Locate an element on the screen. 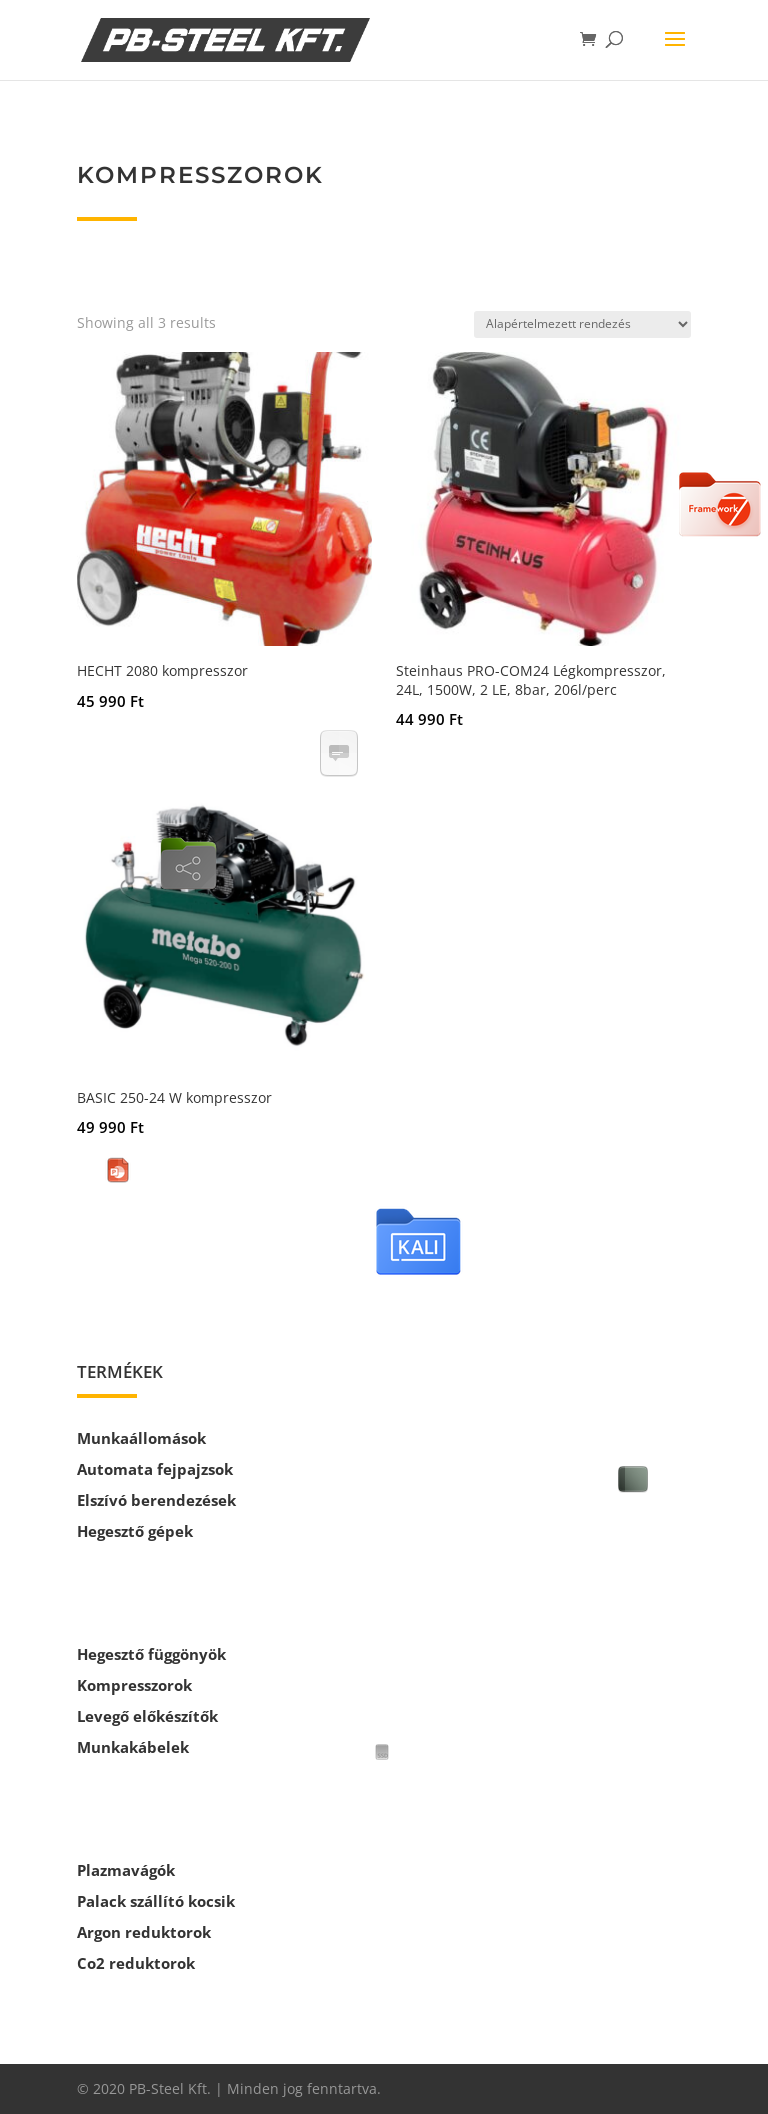 This screenshot has width=768, height=2114. access your public shared folder is located at coordinates (188, 863).